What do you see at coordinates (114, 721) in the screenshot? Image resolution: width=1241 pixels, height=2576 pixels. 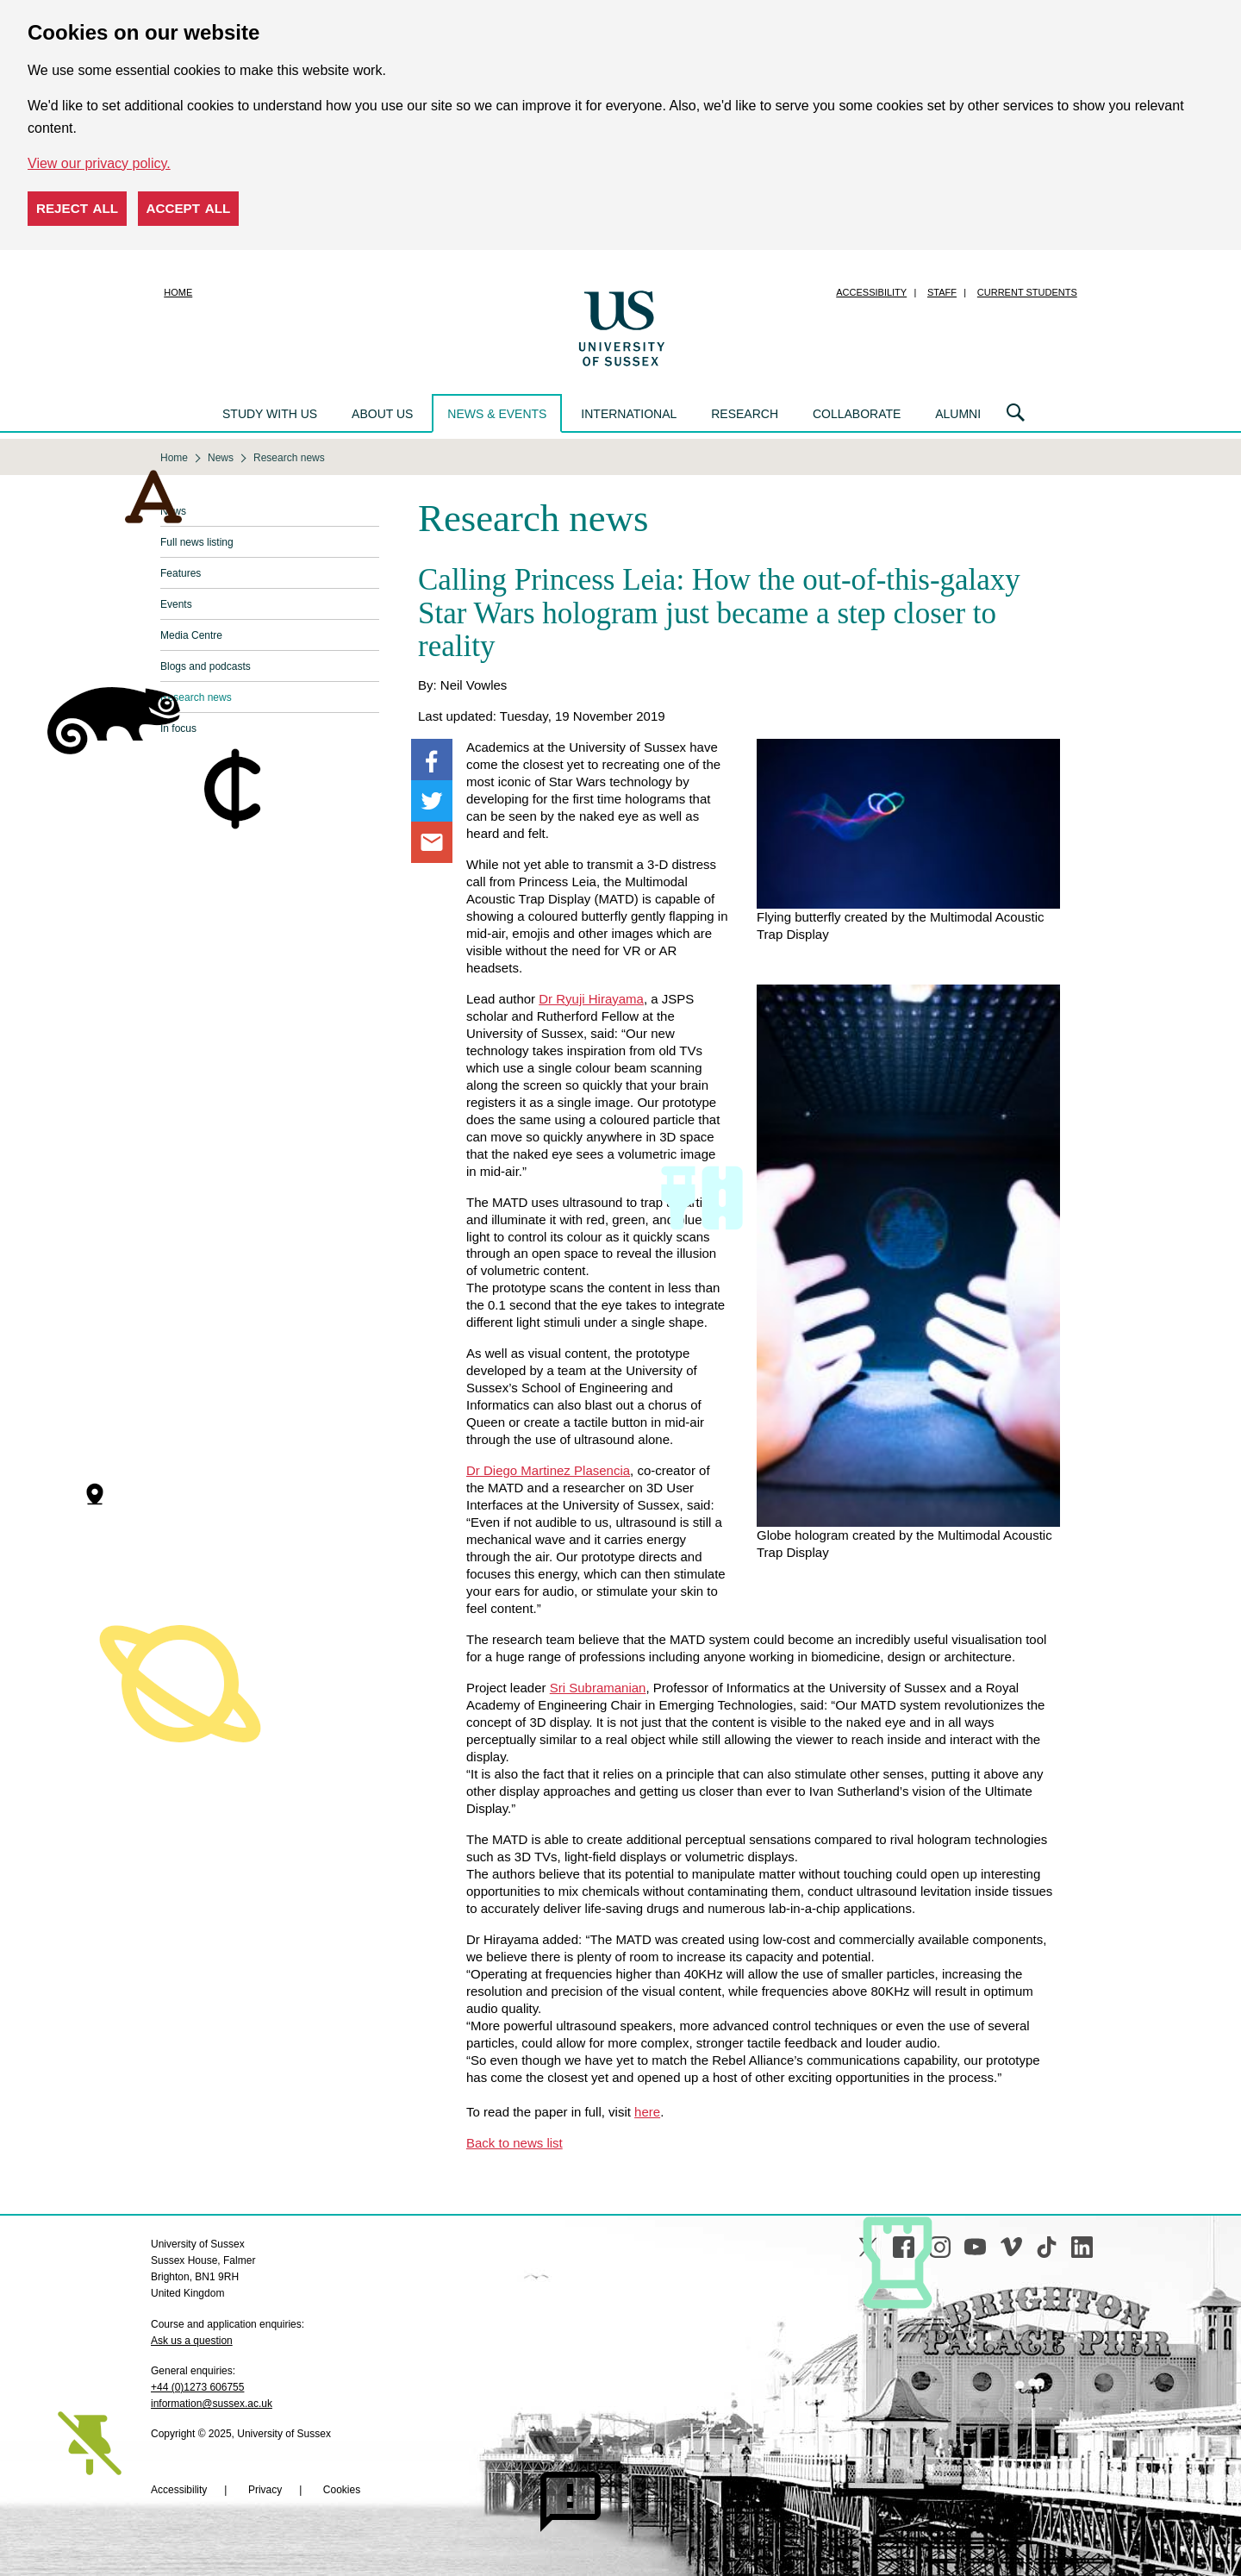 I see `openSUSE Linux distribution logo` at bounding box center [114, 721].